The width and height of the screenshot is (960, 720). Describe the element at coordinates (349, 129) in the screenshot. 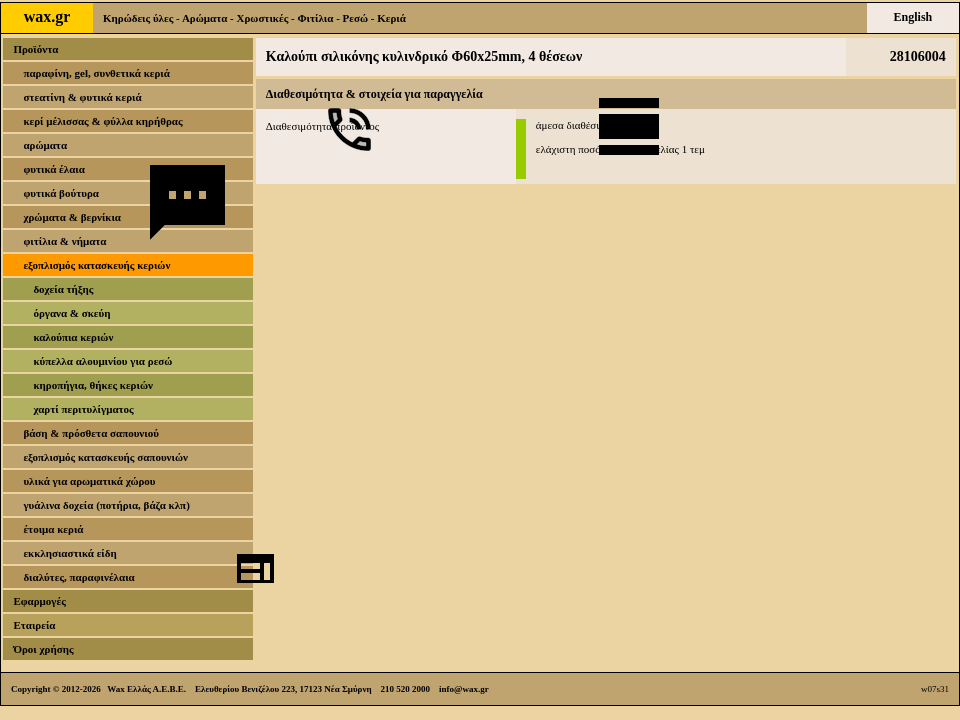

I see `indicates an active phone call in progress` at that location.